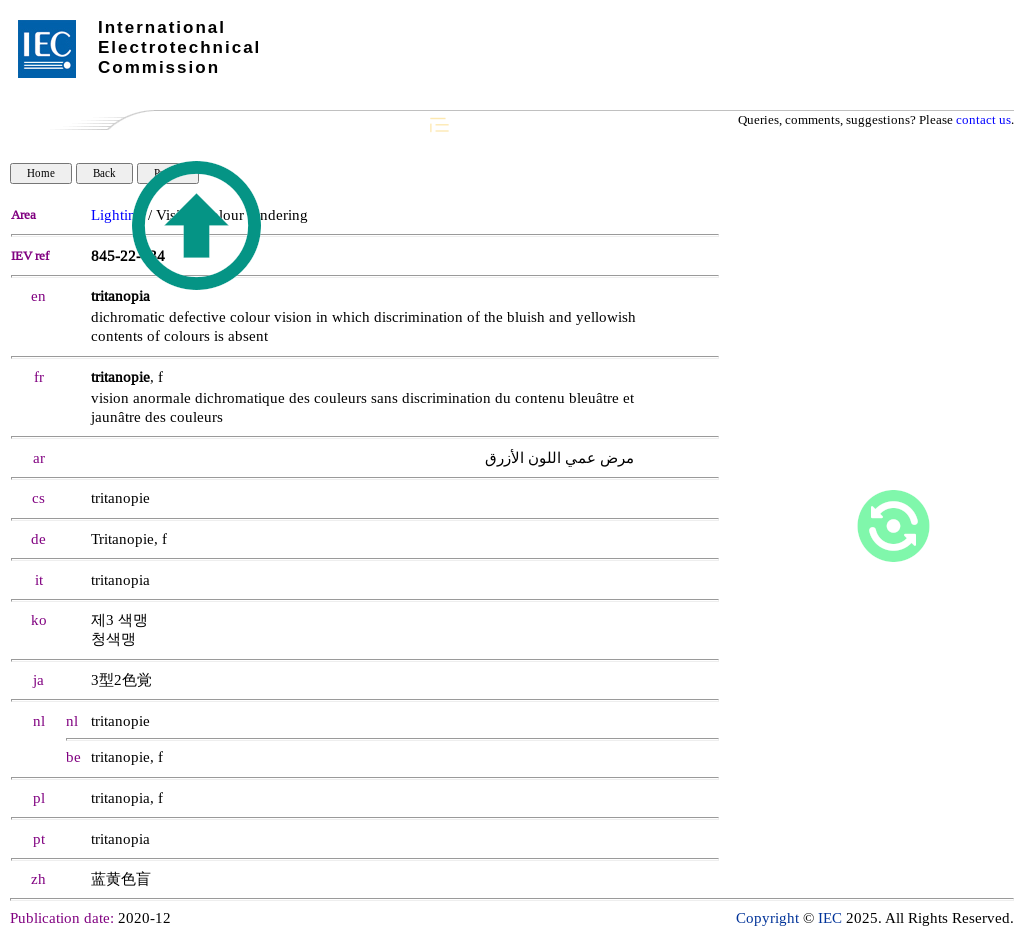  Describe the element at coordinates (439, 124) in the screenshot. I see `insert a block quote` at that location.